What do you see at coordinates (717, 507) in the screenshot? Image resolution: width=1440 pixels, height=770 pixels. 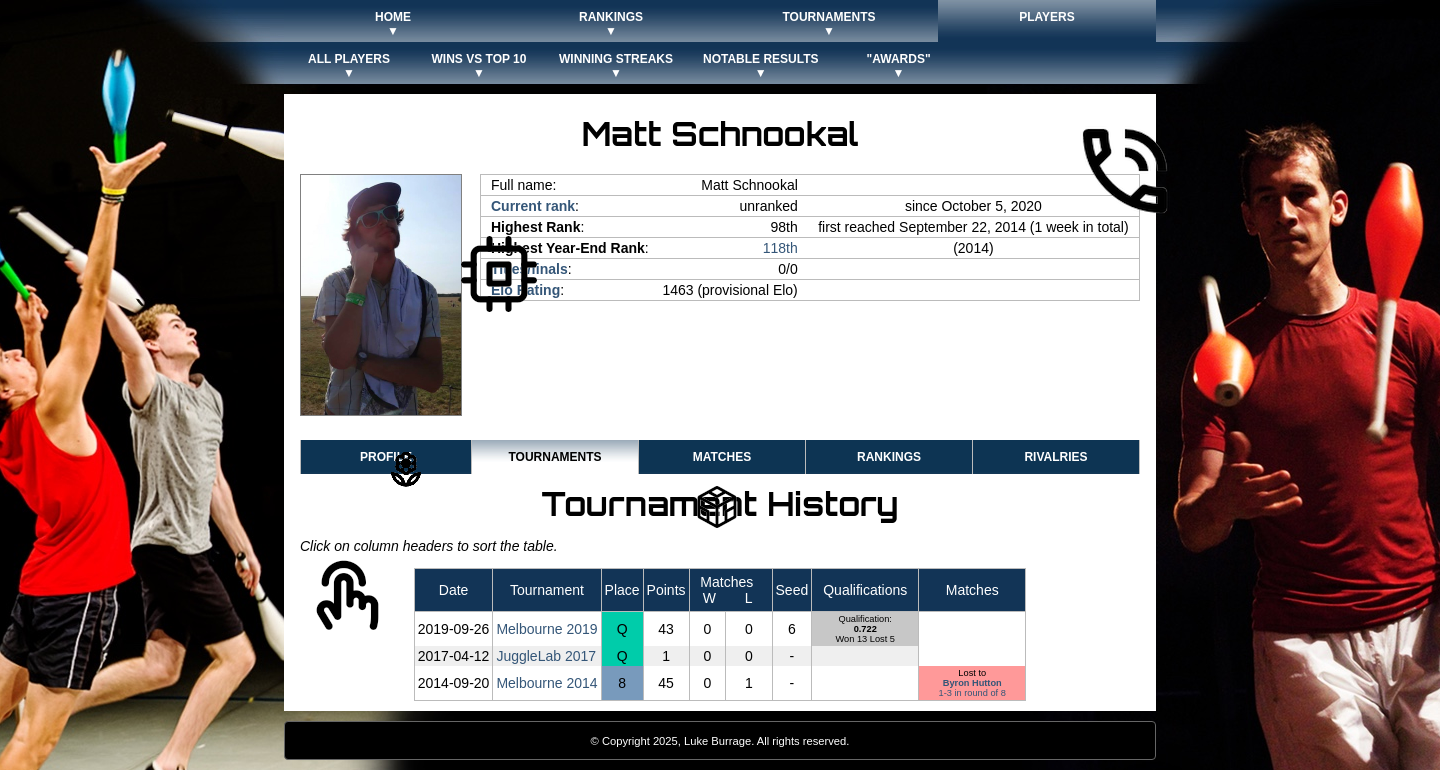 I see `open CodeSandbox development environment` at bounding box center [717, 507].